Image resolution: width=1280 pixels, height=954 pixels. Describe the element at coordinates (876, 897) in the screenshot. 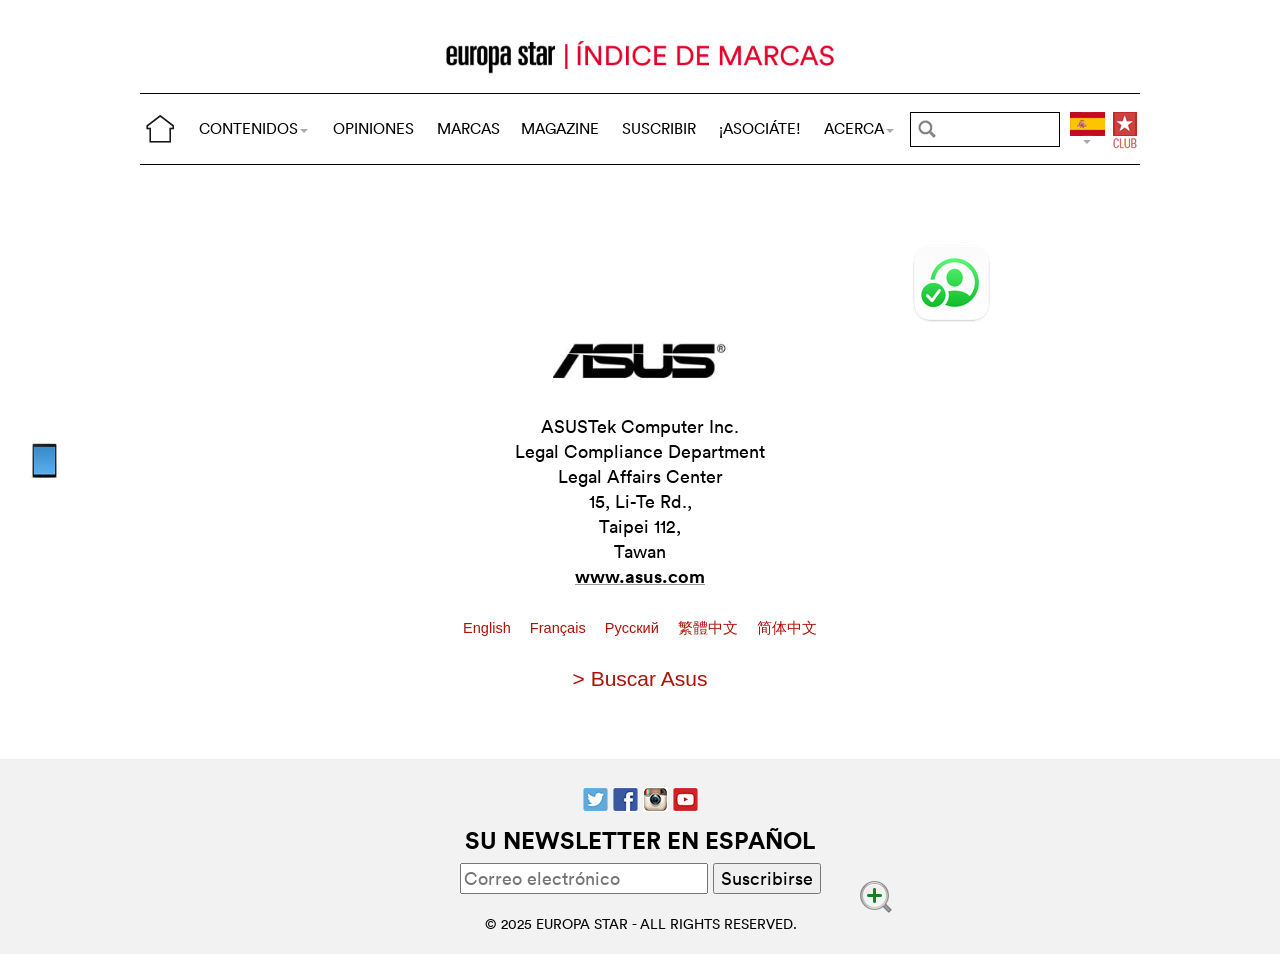

I see `zoom in on the current view` at that location.